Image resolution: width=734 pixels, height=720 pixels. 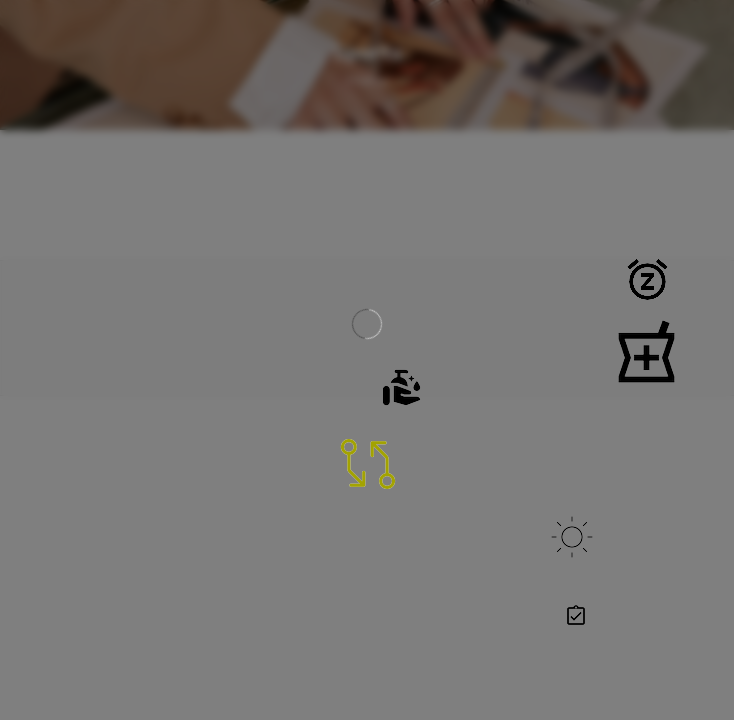 What do you see at coordinates (402, 387) in the screenshot?
I see `hand washing or hygiene reminder` at bounding box center [402, 387].